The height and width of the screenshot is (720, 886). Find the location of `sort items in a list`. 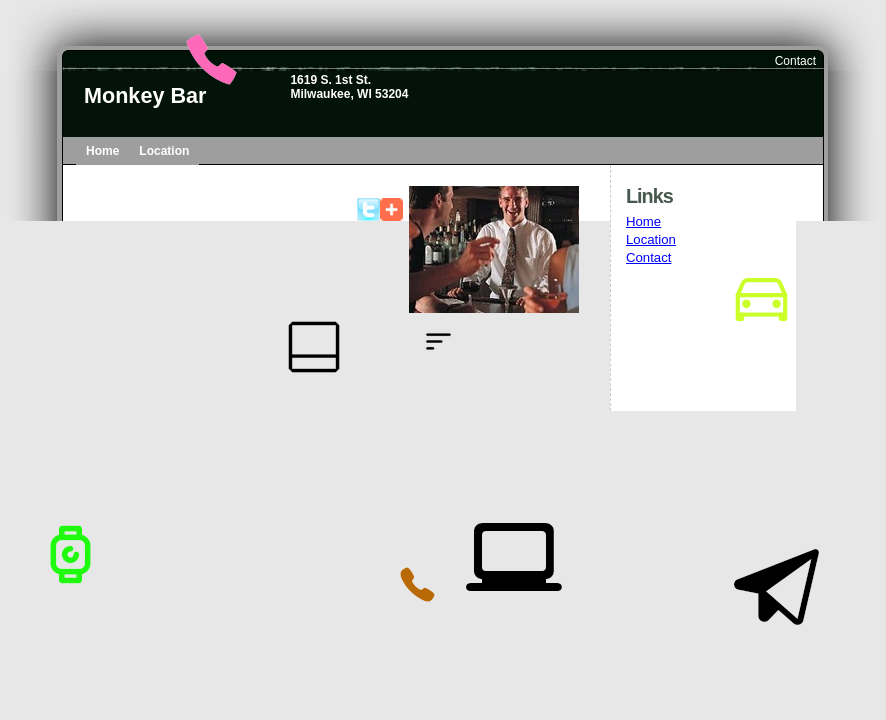

sort items in a list is located at coordinates (438, 341).